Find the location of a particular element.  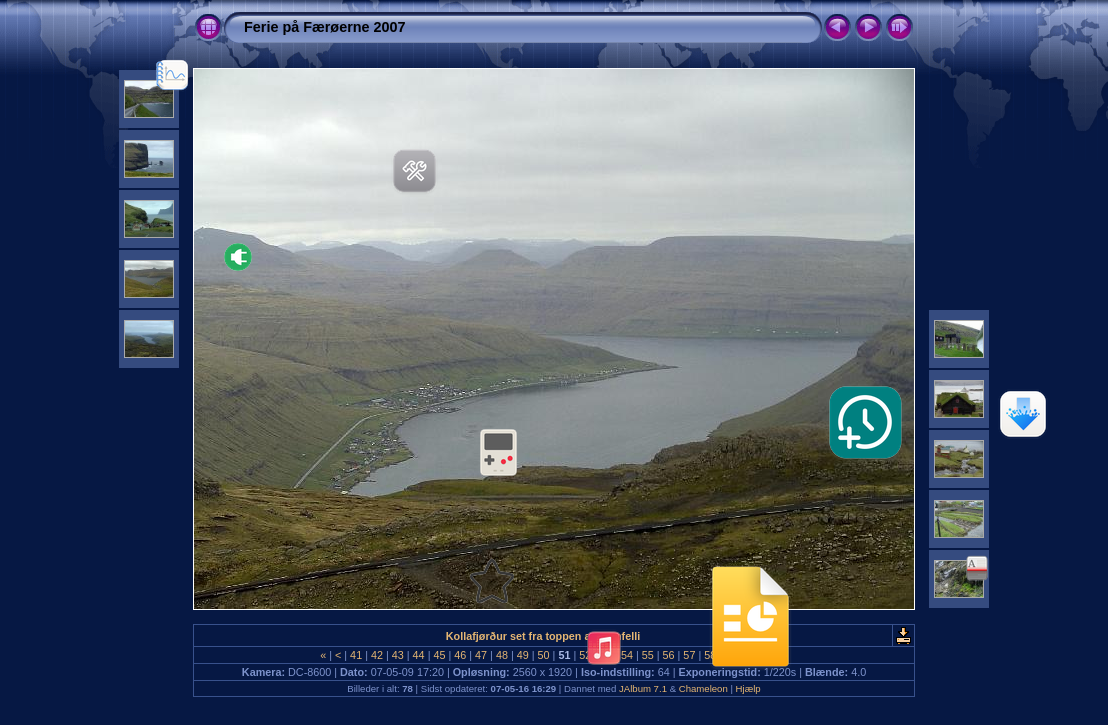

open document scanner application is located at coordinates (977, 568).